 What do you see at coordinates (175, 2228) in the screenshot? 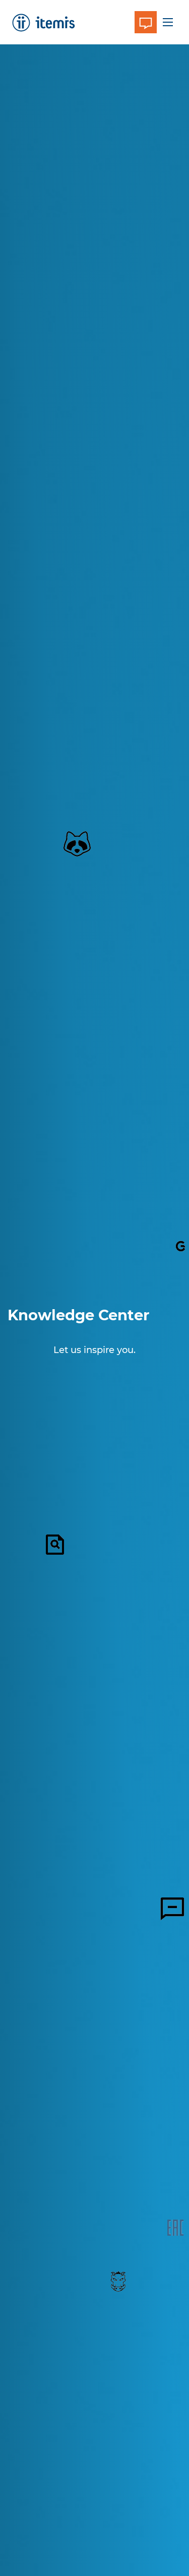
I see `EAC (Eurasian Conformity) certification mark` at bounding box center [175, 2228].